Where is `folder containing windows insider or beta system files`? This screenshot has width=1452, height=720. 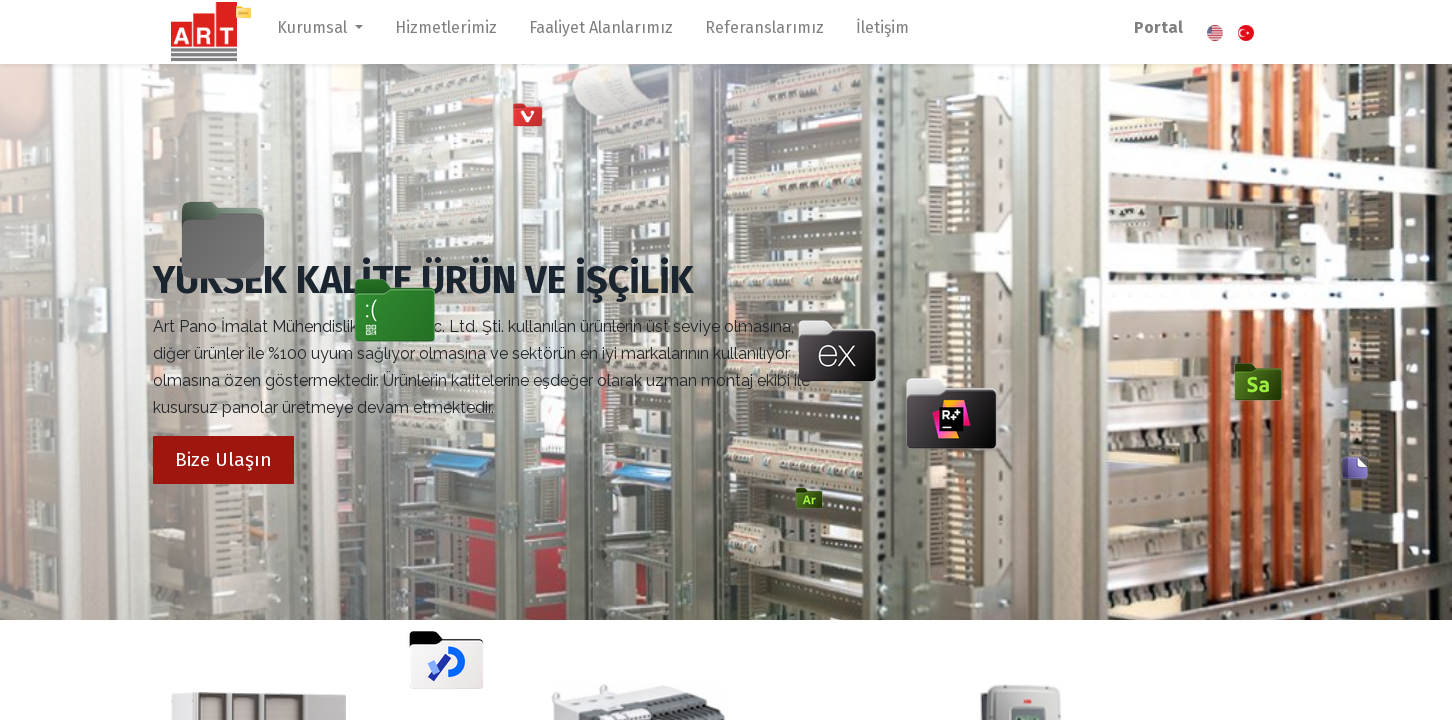 folder containing windows insider or beta system files is located at coordinates (394, 312).